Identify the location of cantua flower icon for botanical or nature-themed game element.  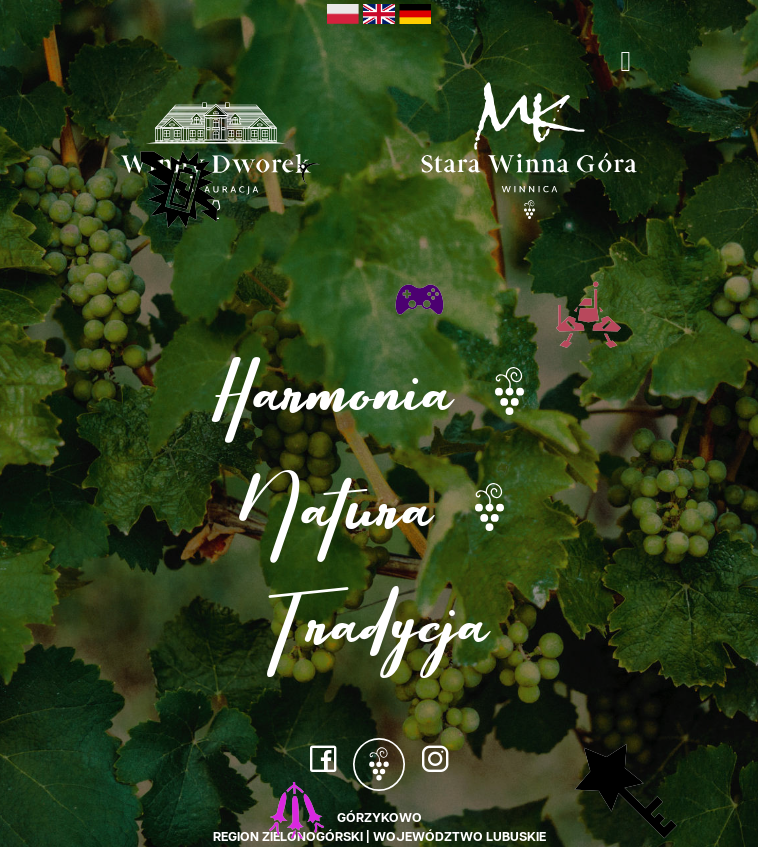
(296, 810).